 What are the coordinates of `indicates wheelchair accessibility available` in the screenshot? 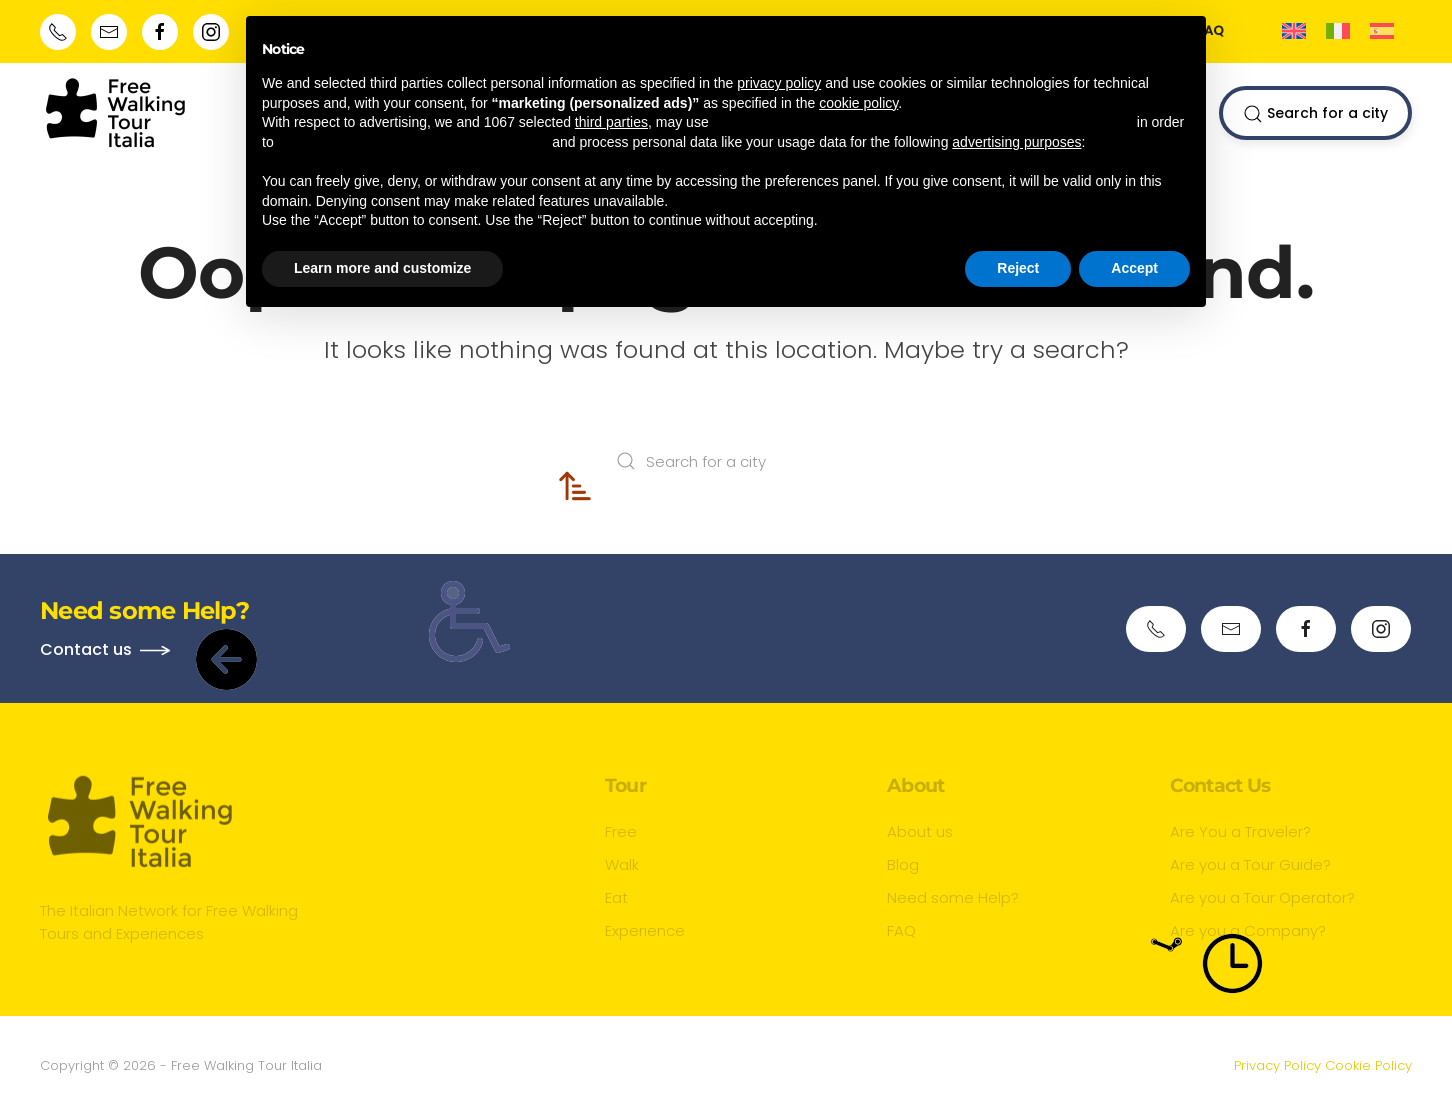 It's located at (462, 623).